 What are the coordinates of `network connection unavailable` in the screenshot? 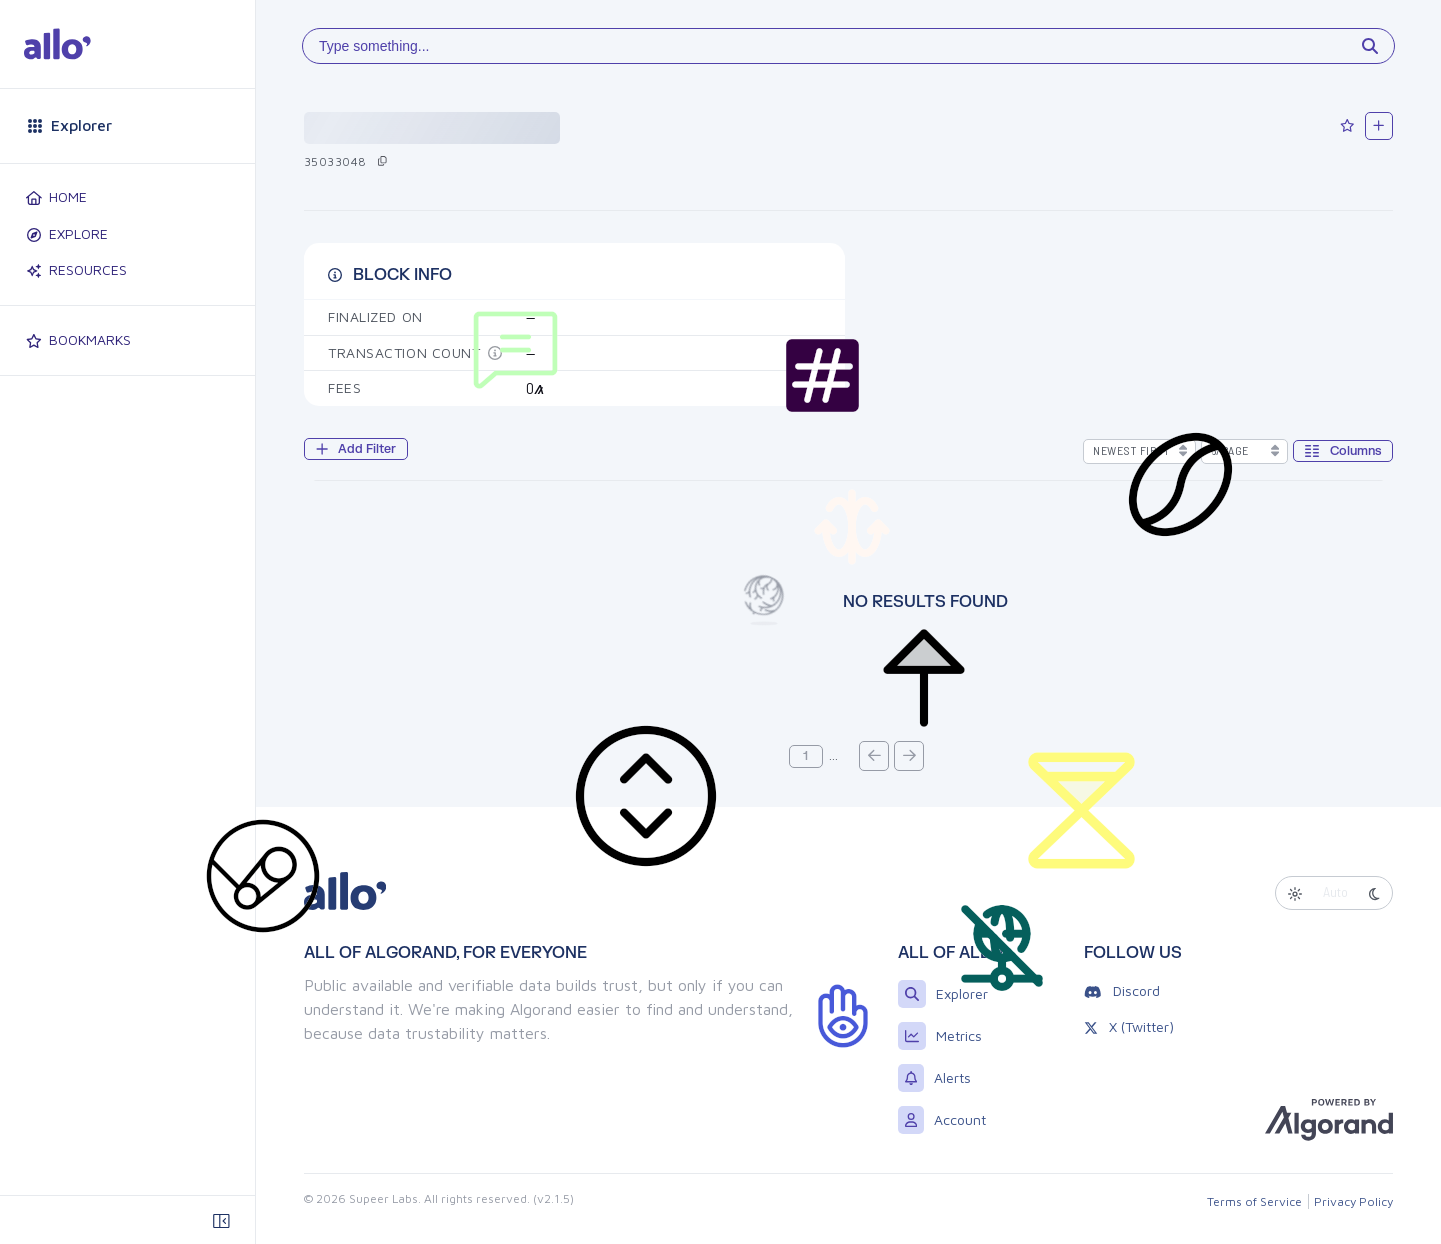 It's located at (1002, 946).